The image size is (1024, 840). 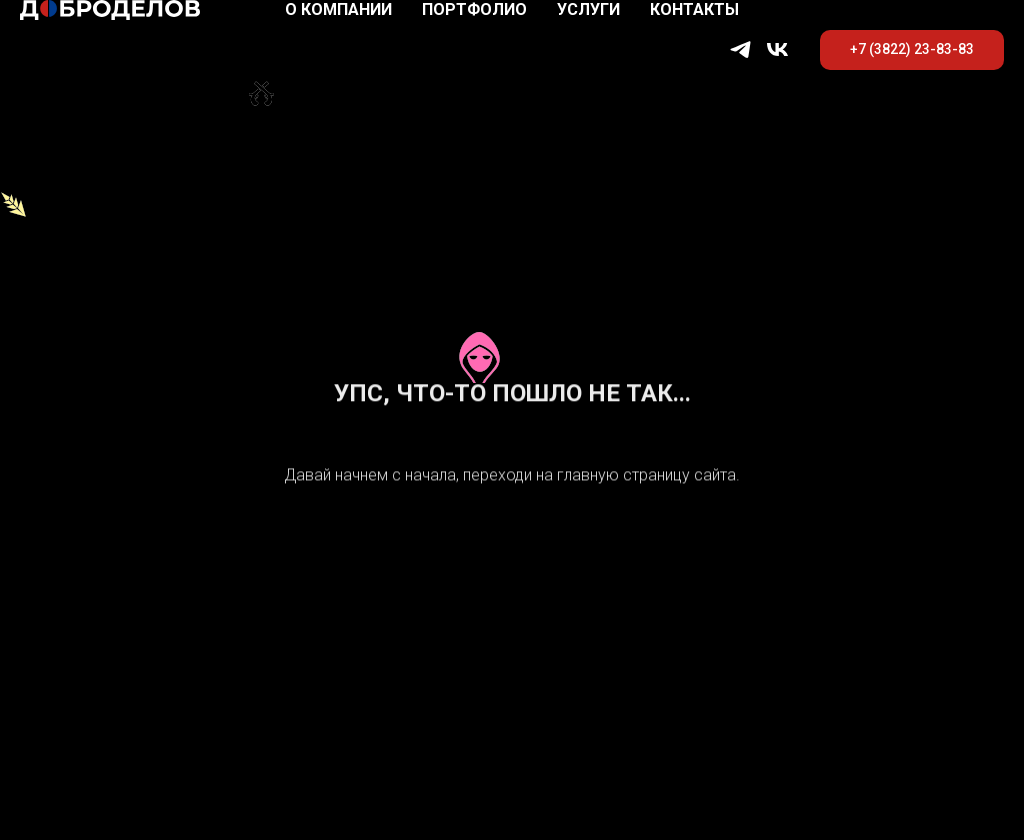 I want to click on indicates combat or duel mode in a game, so click(x=261, y=93).